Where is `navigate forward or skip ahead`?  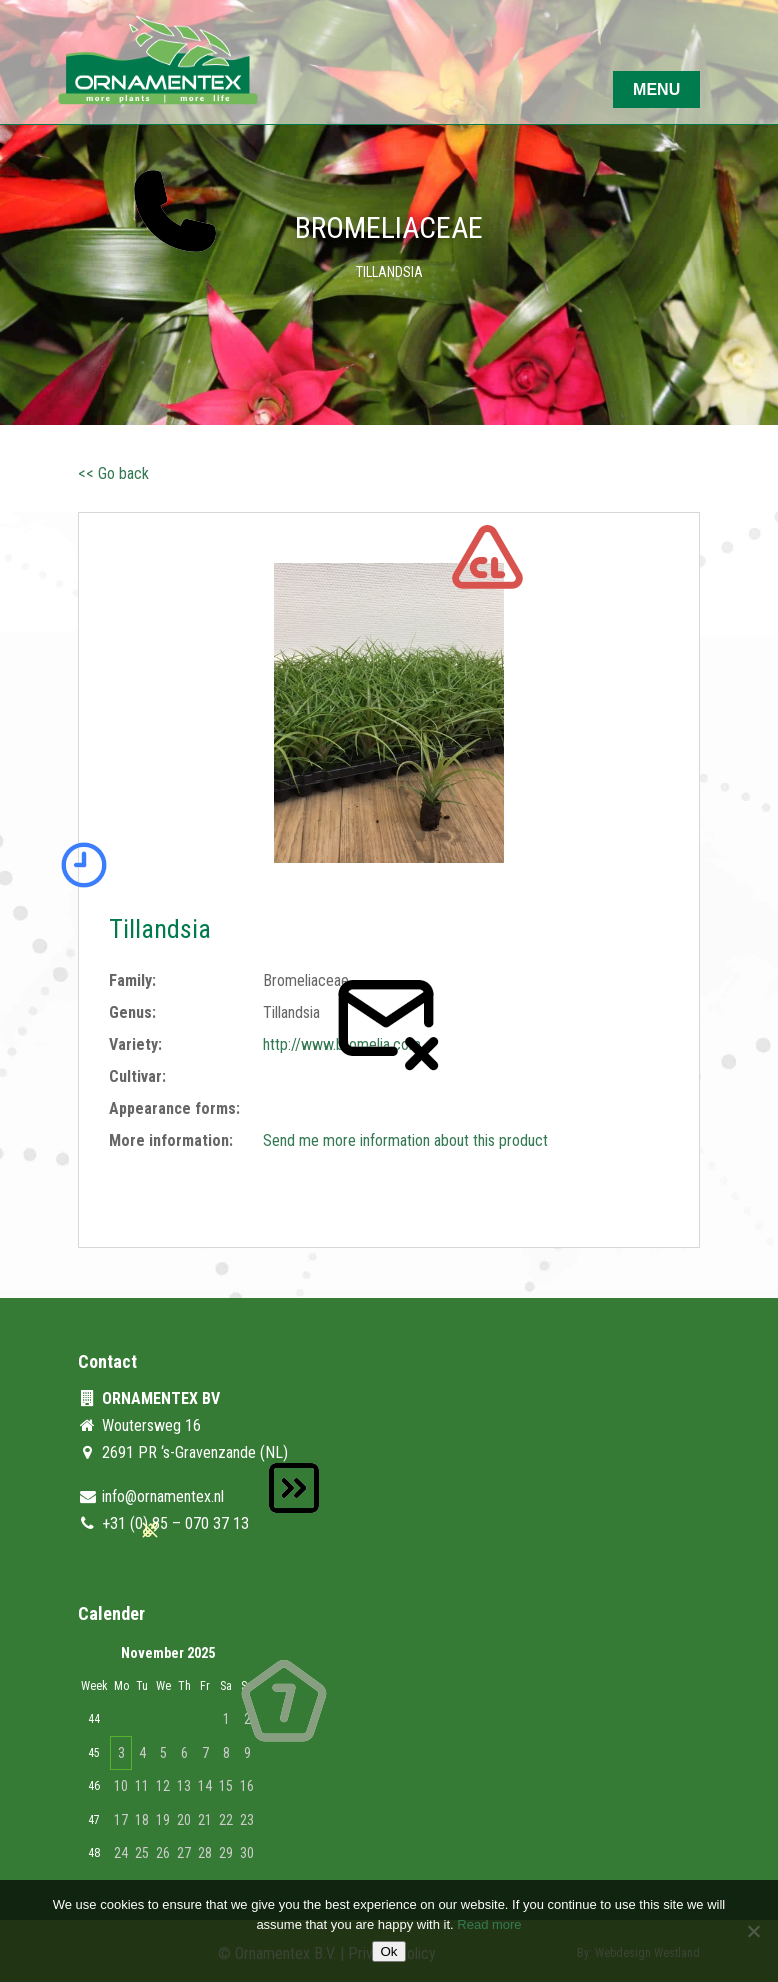 navigate forward or skip ahead is located at coordinates (294, 1488).